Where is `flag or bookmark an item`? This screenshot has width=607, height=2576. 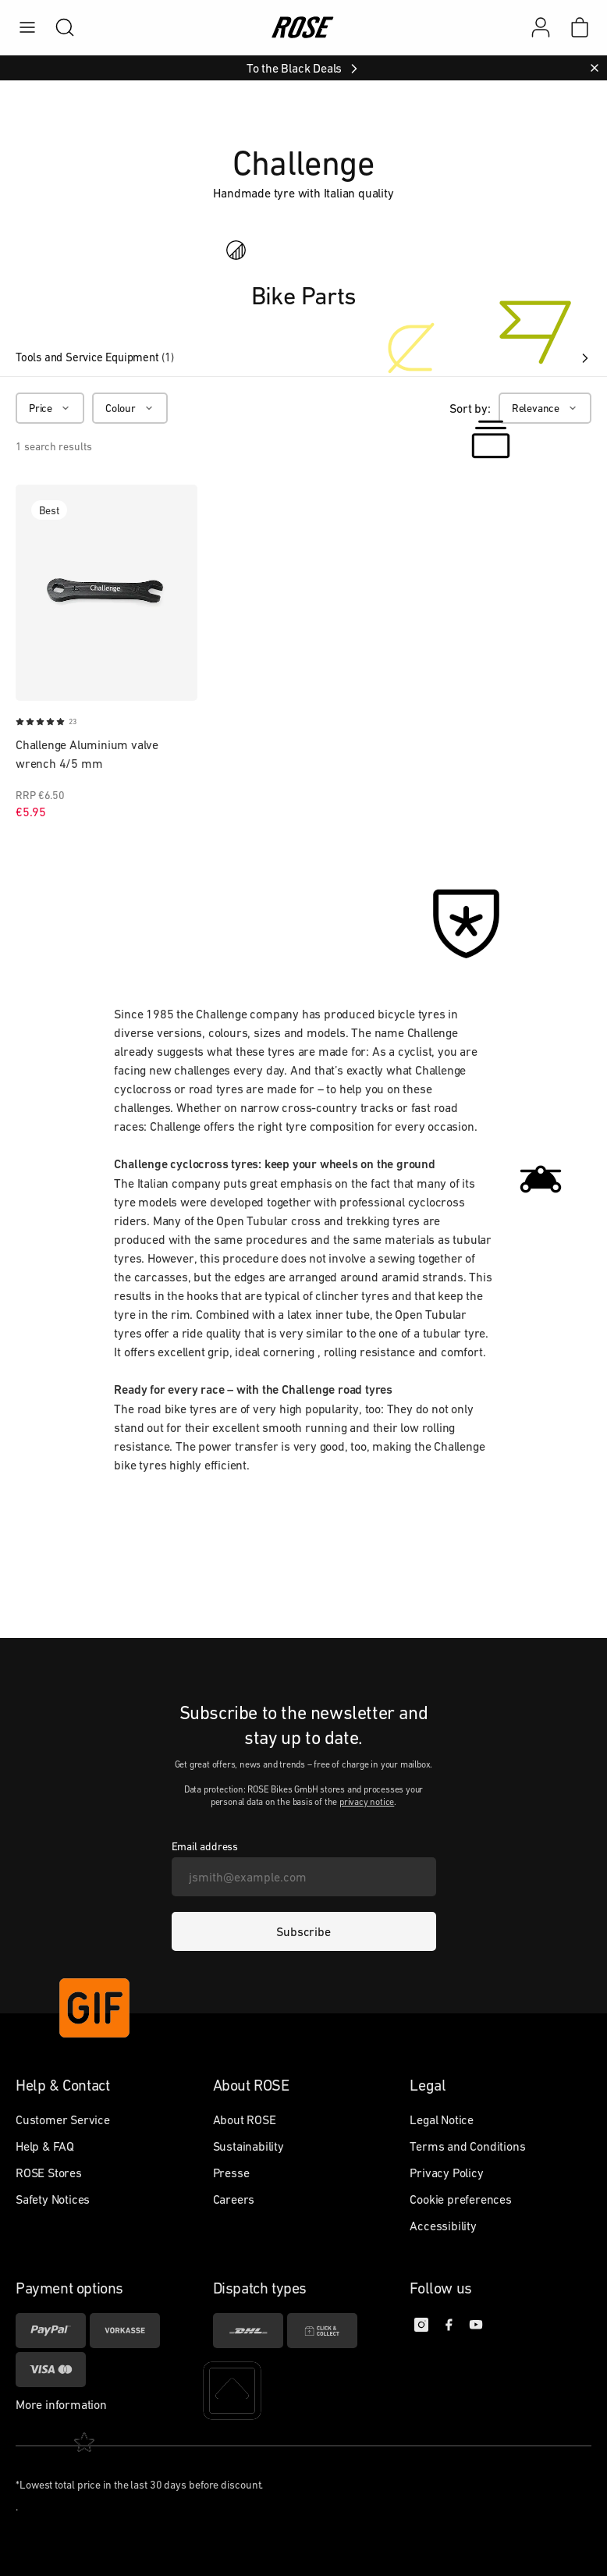 flag or bookmark an item is located at coordinates (532, 328).